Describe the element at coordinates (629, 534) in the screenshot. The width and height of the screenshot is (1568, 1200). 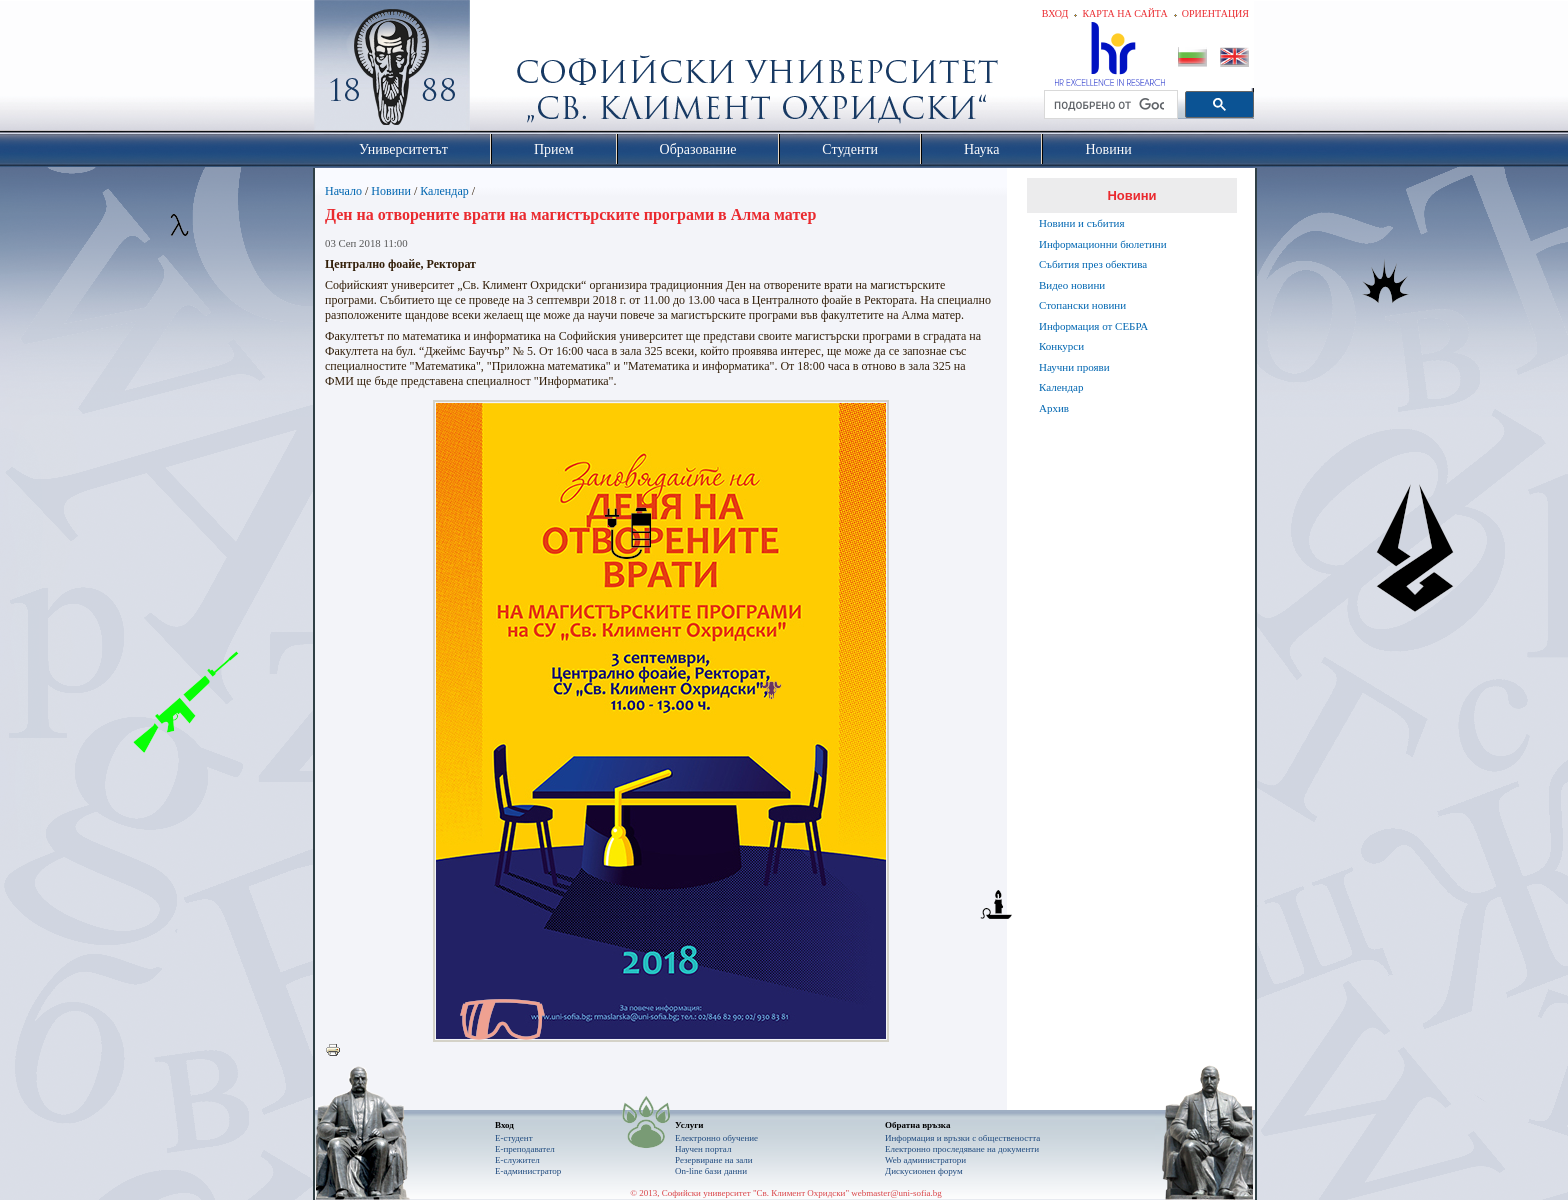
I see `device is currently charging` at that location.